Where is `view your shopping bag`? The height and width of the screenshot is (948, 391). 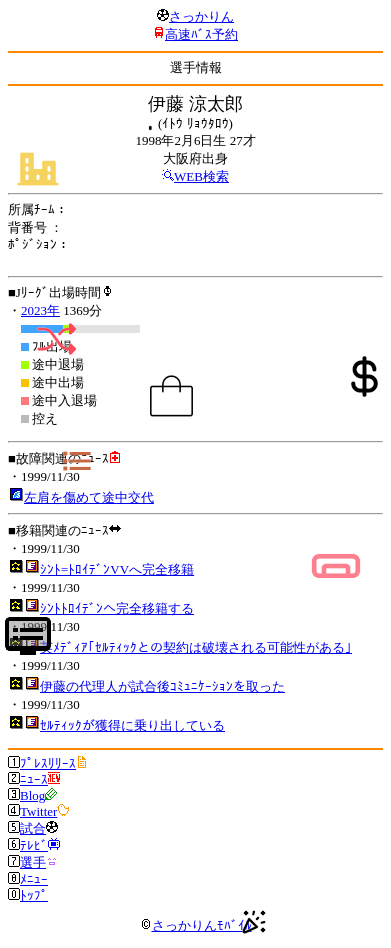
view your shopping bag is located at coordinates (171, 398).